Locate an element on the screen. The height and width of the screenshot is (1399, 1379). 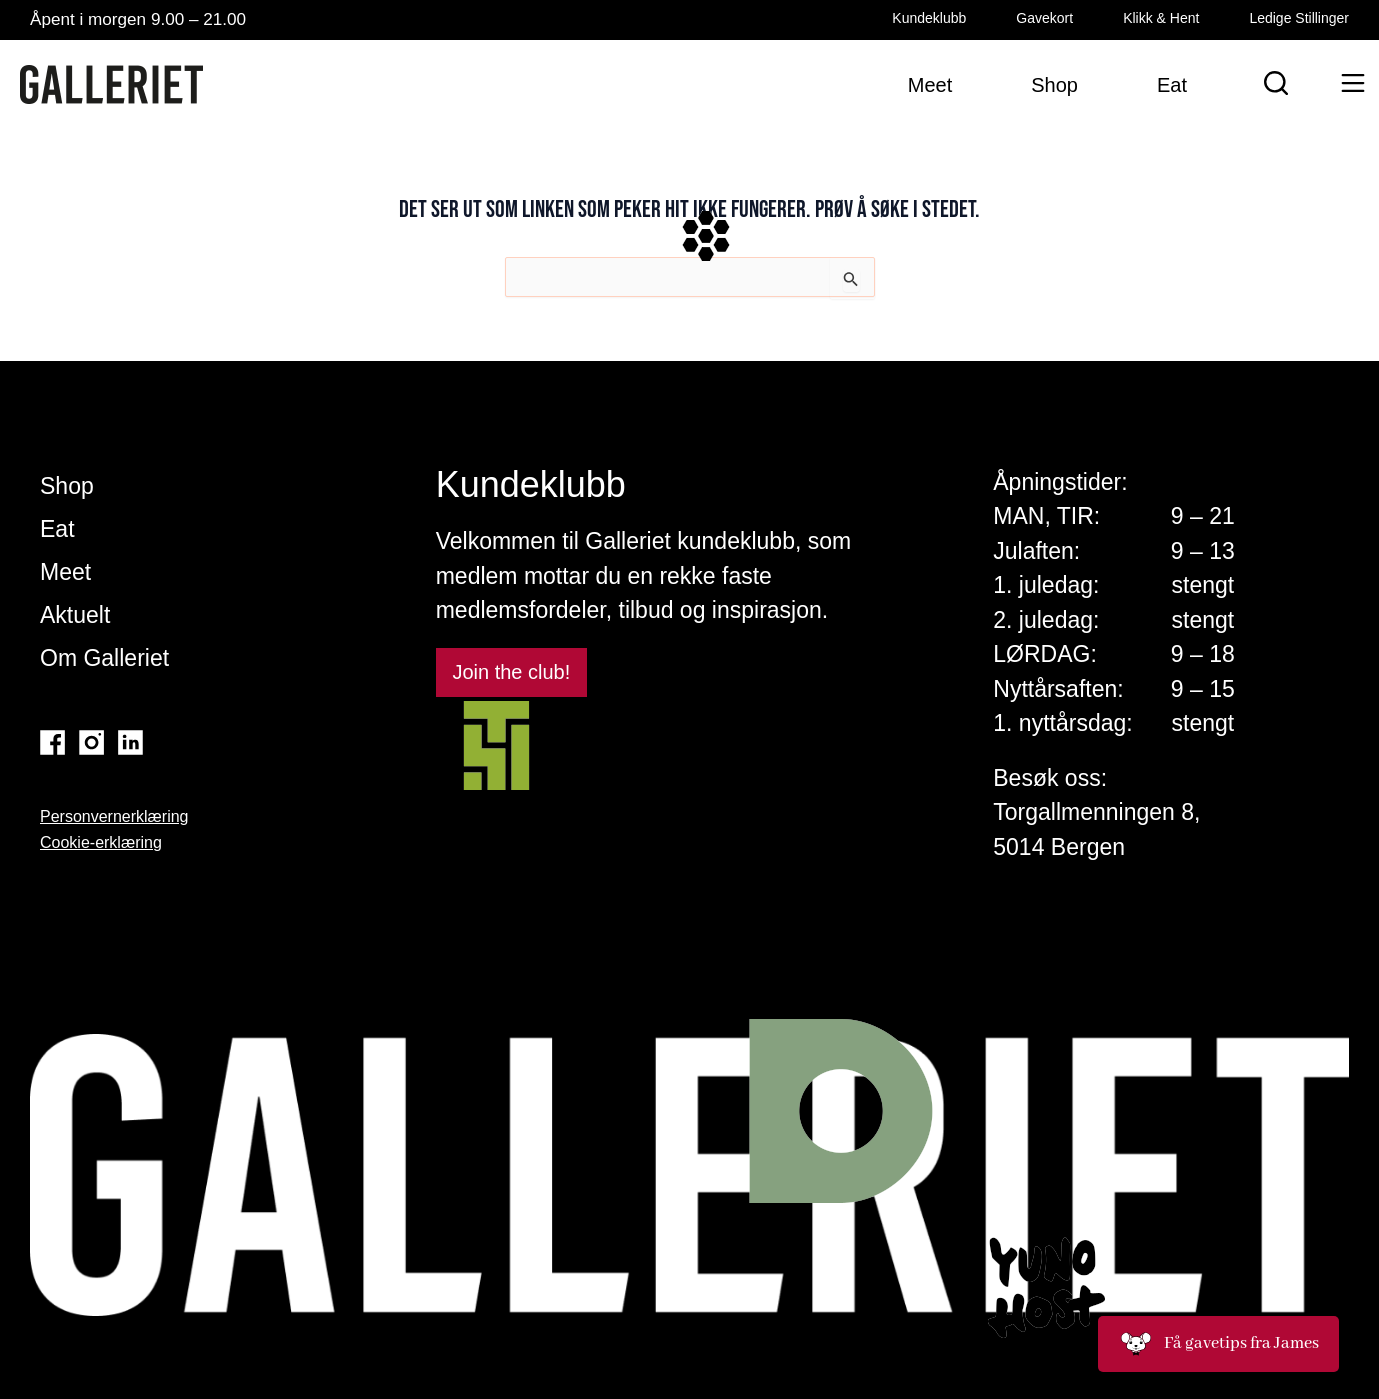
miraheze wiki hosting platform logo is located at coordinates (706, 236).